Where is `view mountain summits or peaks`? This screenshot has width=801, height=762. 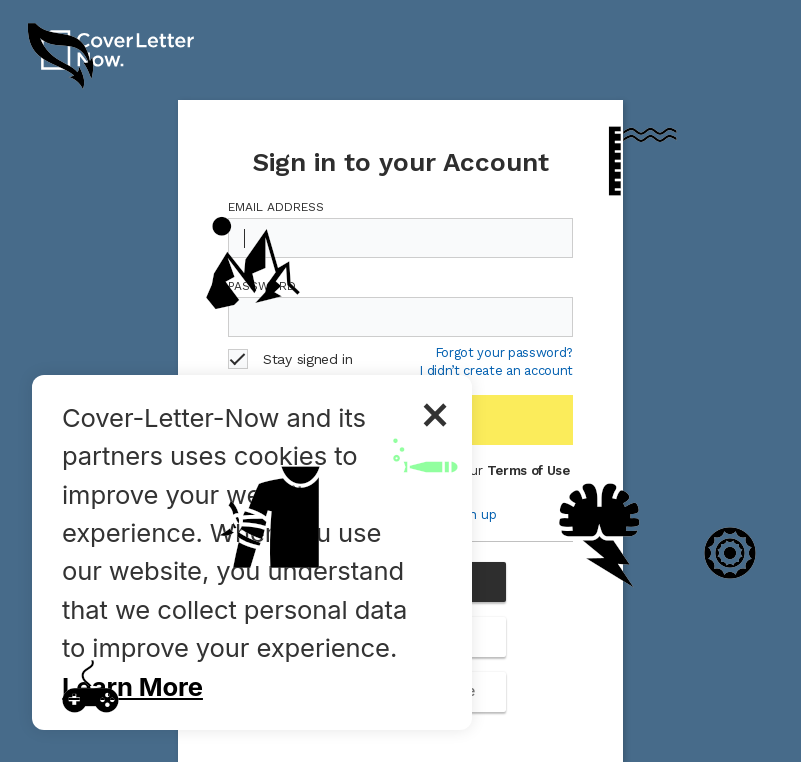
view mountain summits or peaks is located at coordinates (253, 263).